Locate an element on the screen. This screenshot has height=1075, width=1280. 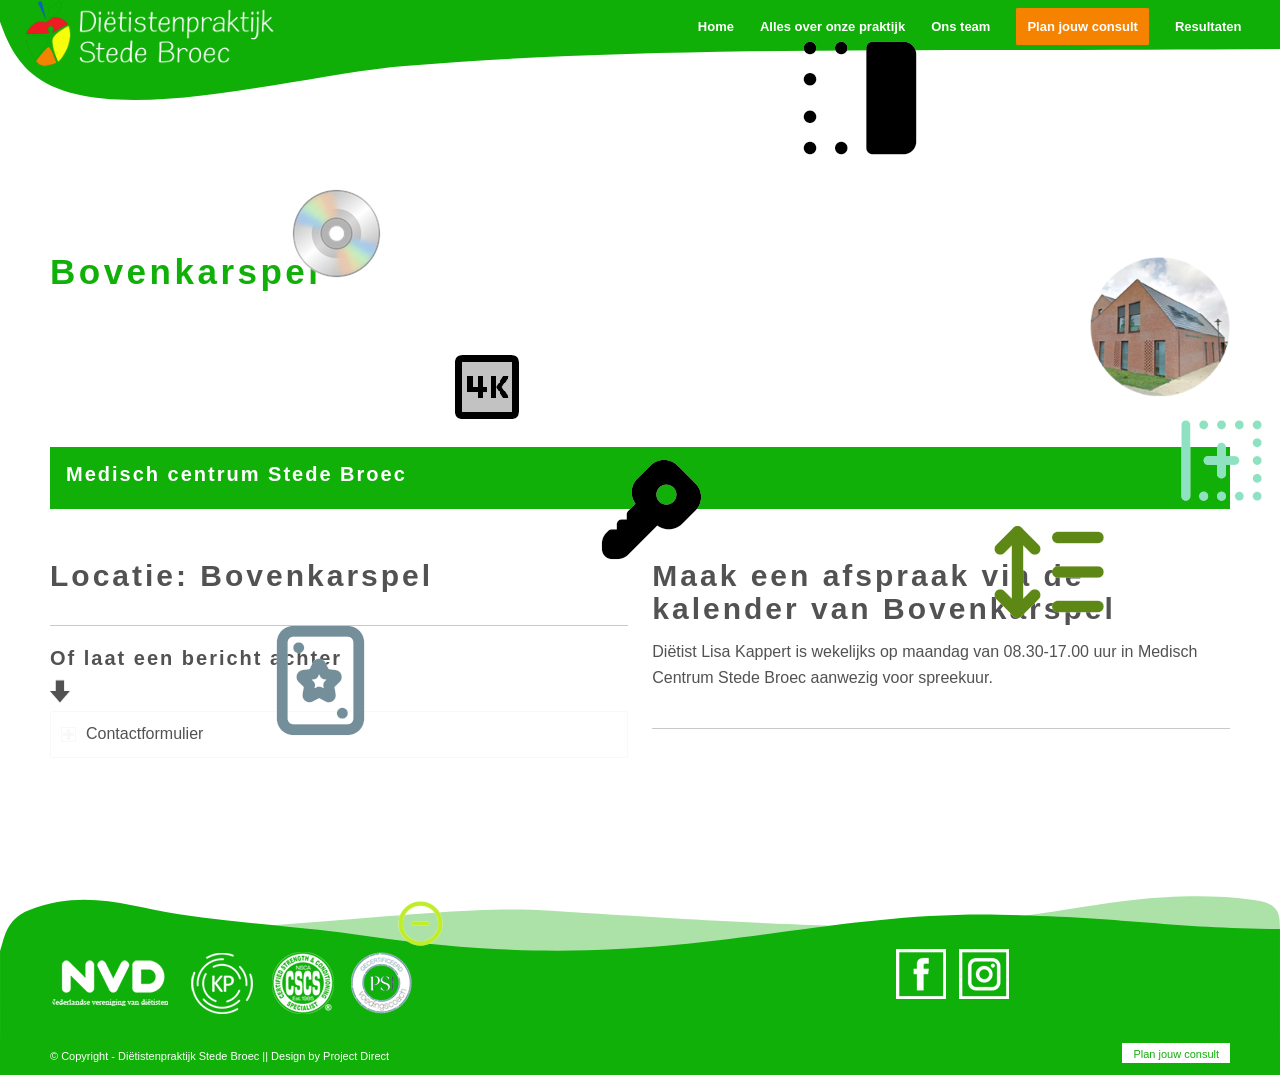
remove an item from a list or collection is located at coordinates (420, 923).